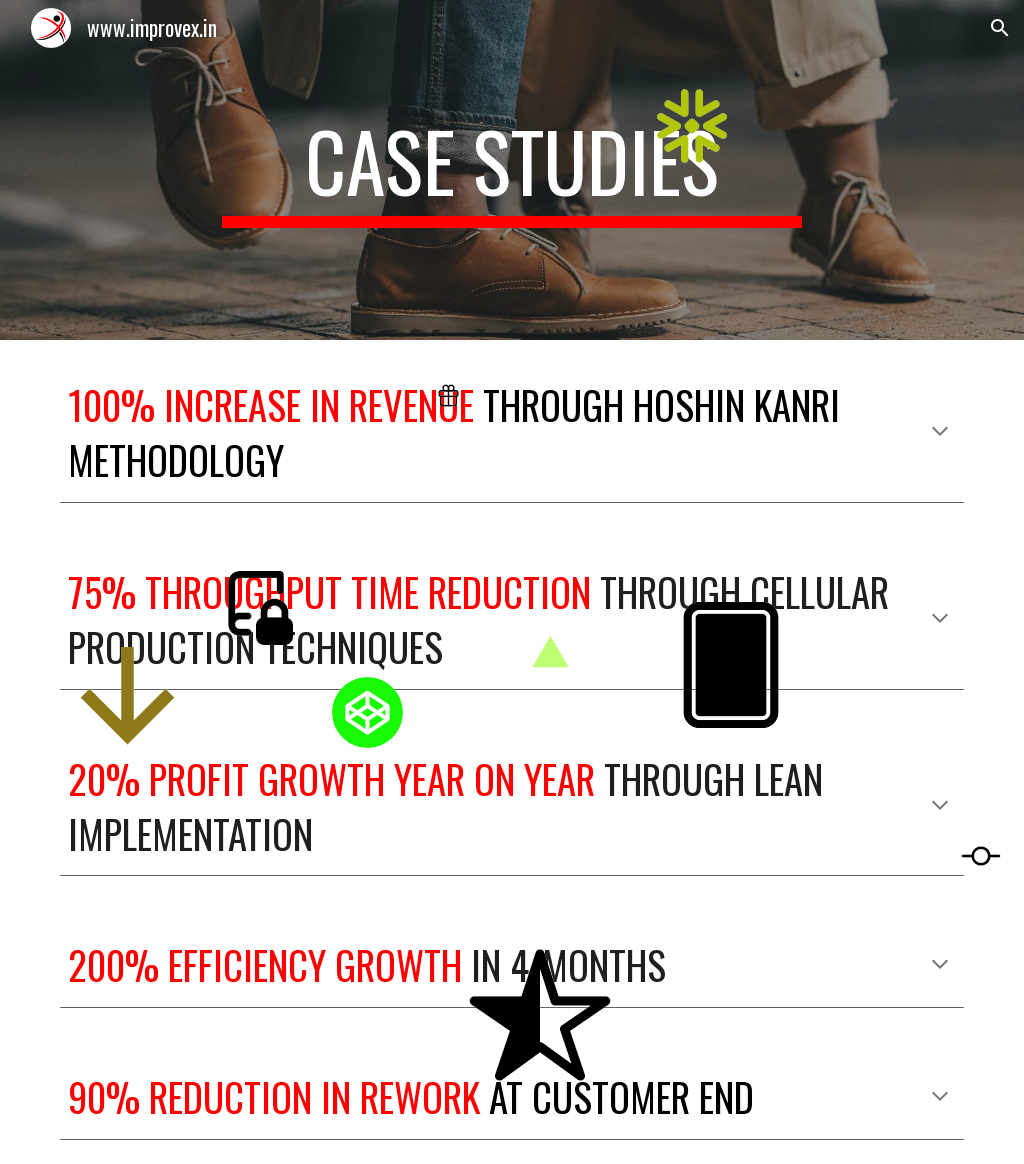 The image size is (1024, 1164). What do you see at coordinates (367, 712) in the screenshot?
I see `open CodePen website or app` at bounding box center [367, 712].